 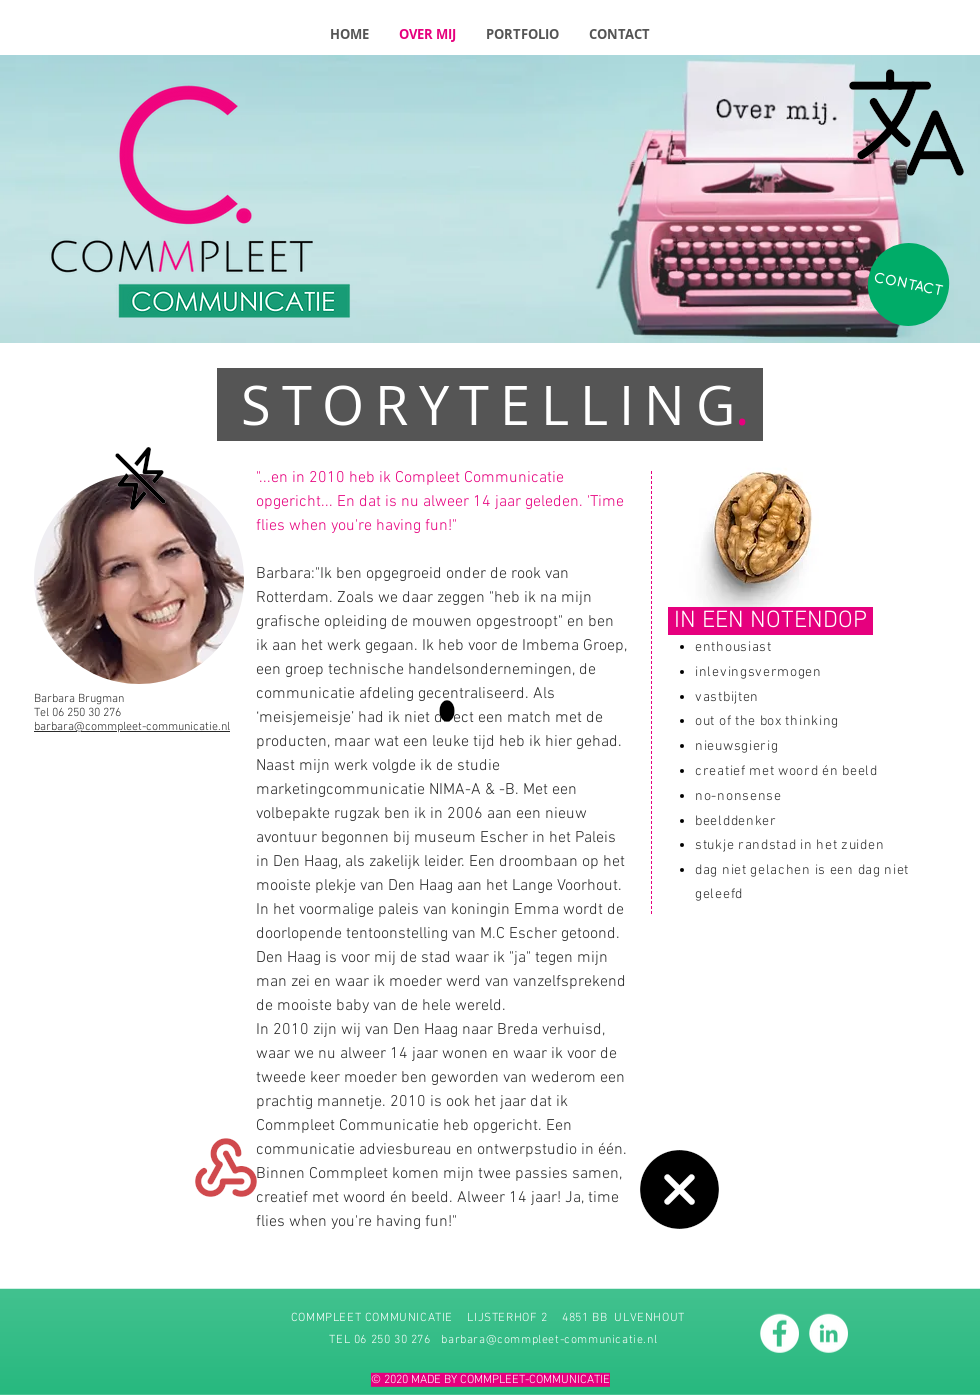 I want to click on change language settings, so click(x=906, y=122).